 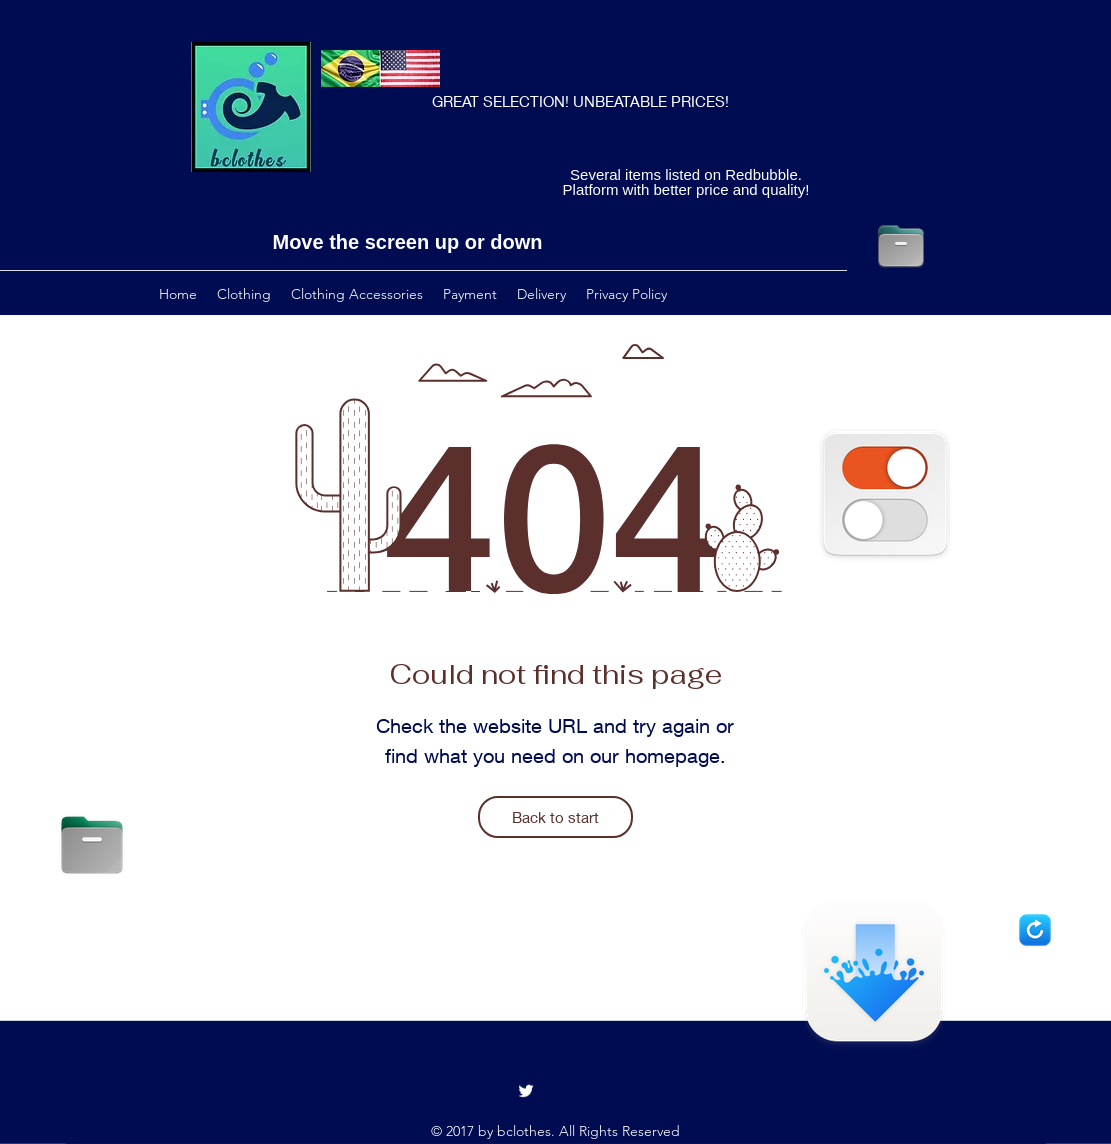 I want to click on open ktorrent to manage torrent downloads, so click(x=874, y=973).